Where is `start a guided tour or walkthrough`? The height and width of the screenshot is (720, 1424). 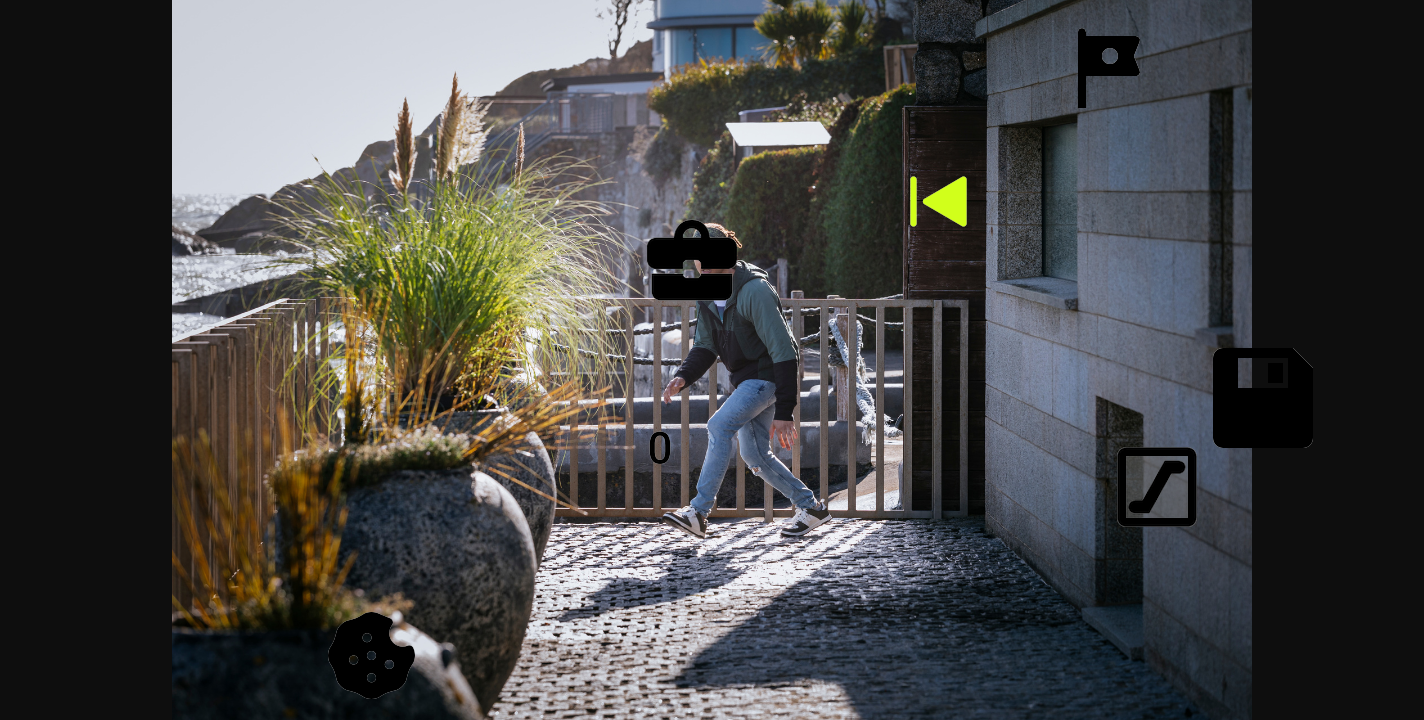
start a guided tour or walkthrough is located at coordinates (1106, 68).